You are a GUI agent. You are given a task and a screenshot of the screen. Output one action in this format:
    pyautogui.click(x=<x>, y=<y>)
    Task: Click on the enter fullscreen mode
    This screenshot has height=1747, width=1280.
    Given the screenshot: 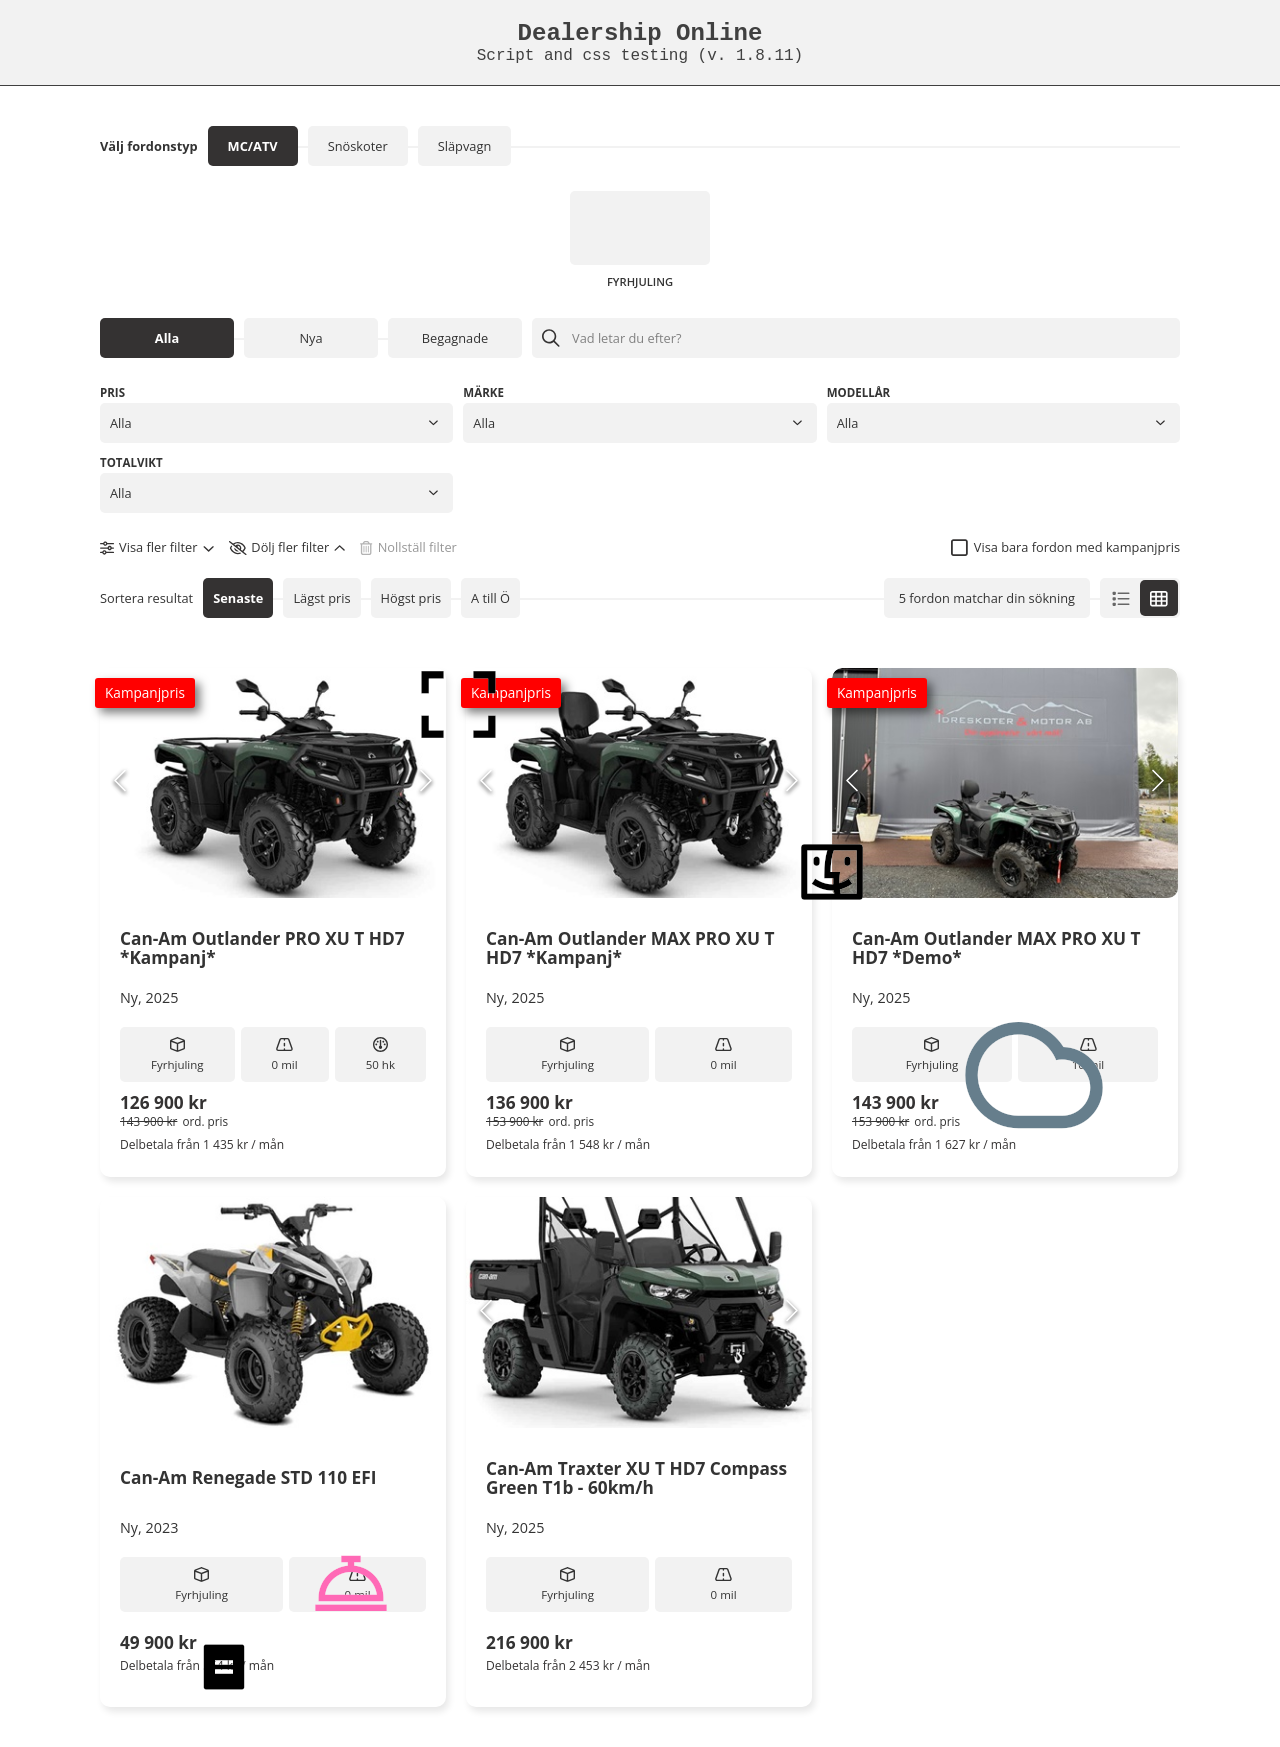 What is the action you would take?
    pyautogui.click(x=458, y=704)
    